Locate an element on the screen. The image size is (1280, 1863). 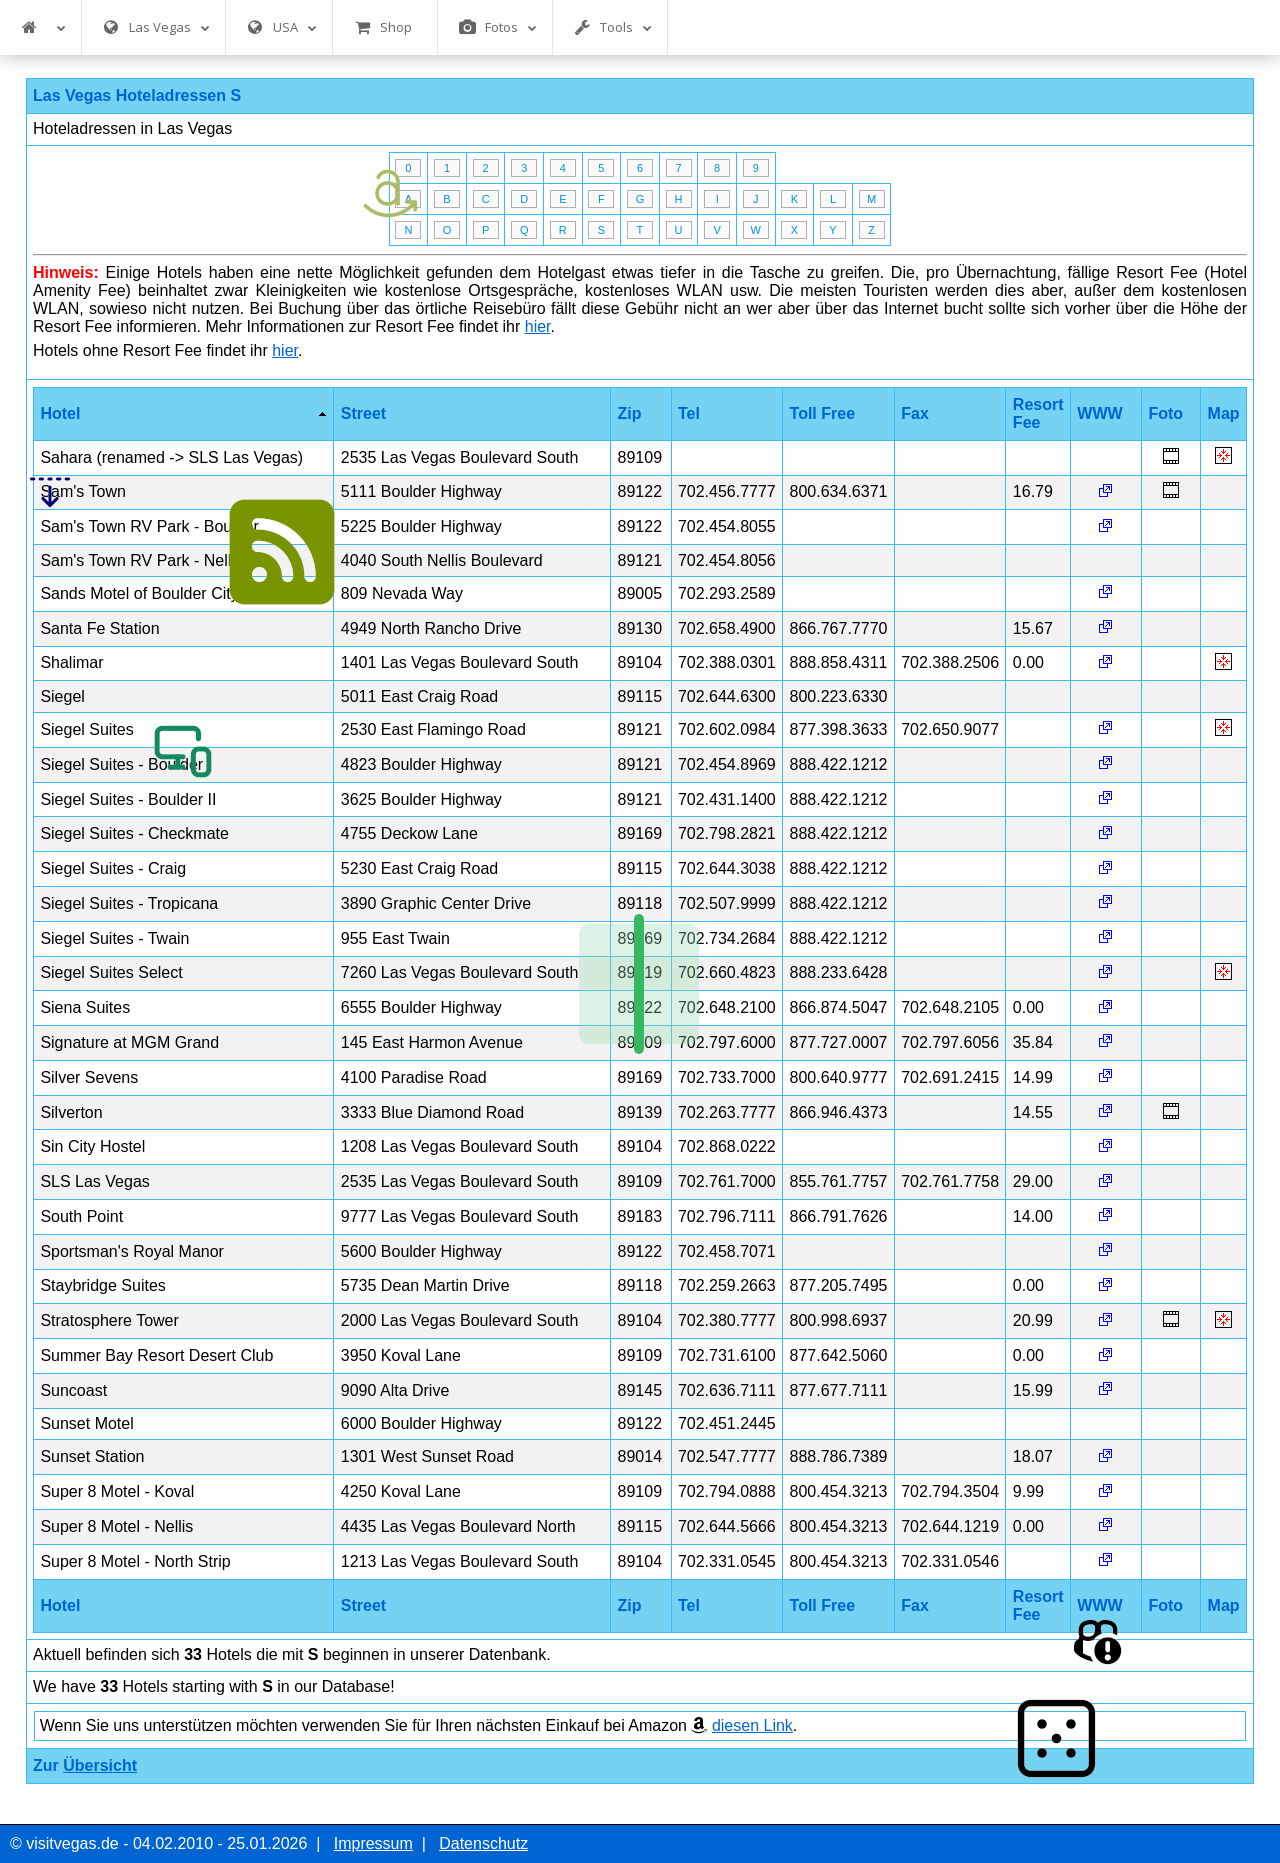
open the Amazon app or website is located at coordinates (388, 192).